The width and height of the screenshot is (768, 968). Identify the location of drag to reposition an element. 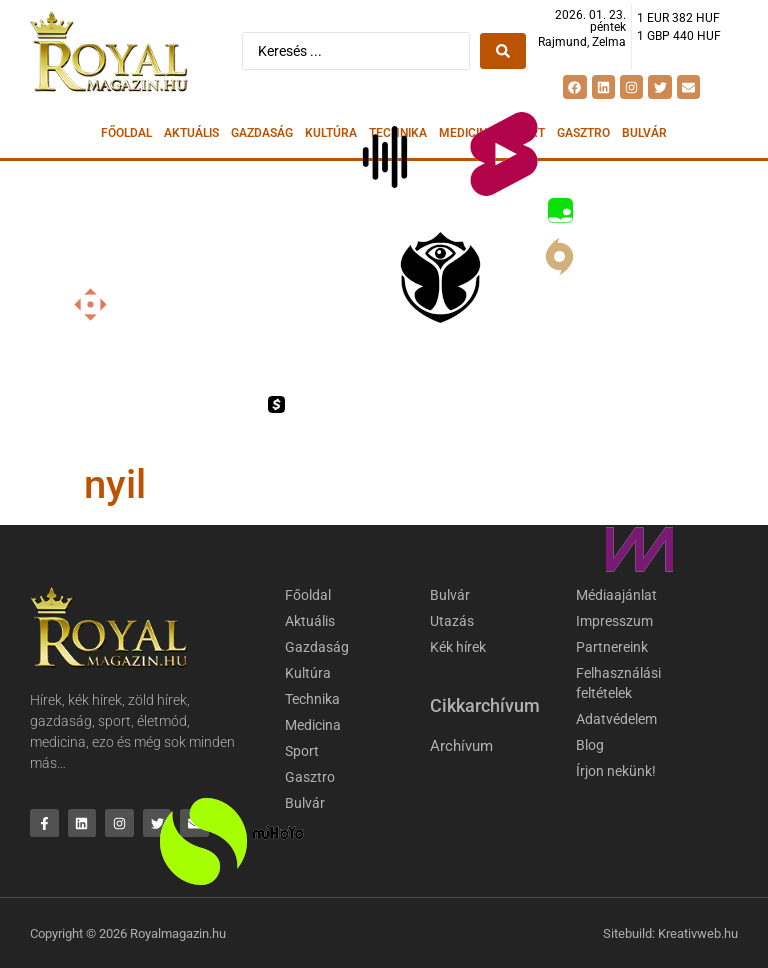
(90, 304).